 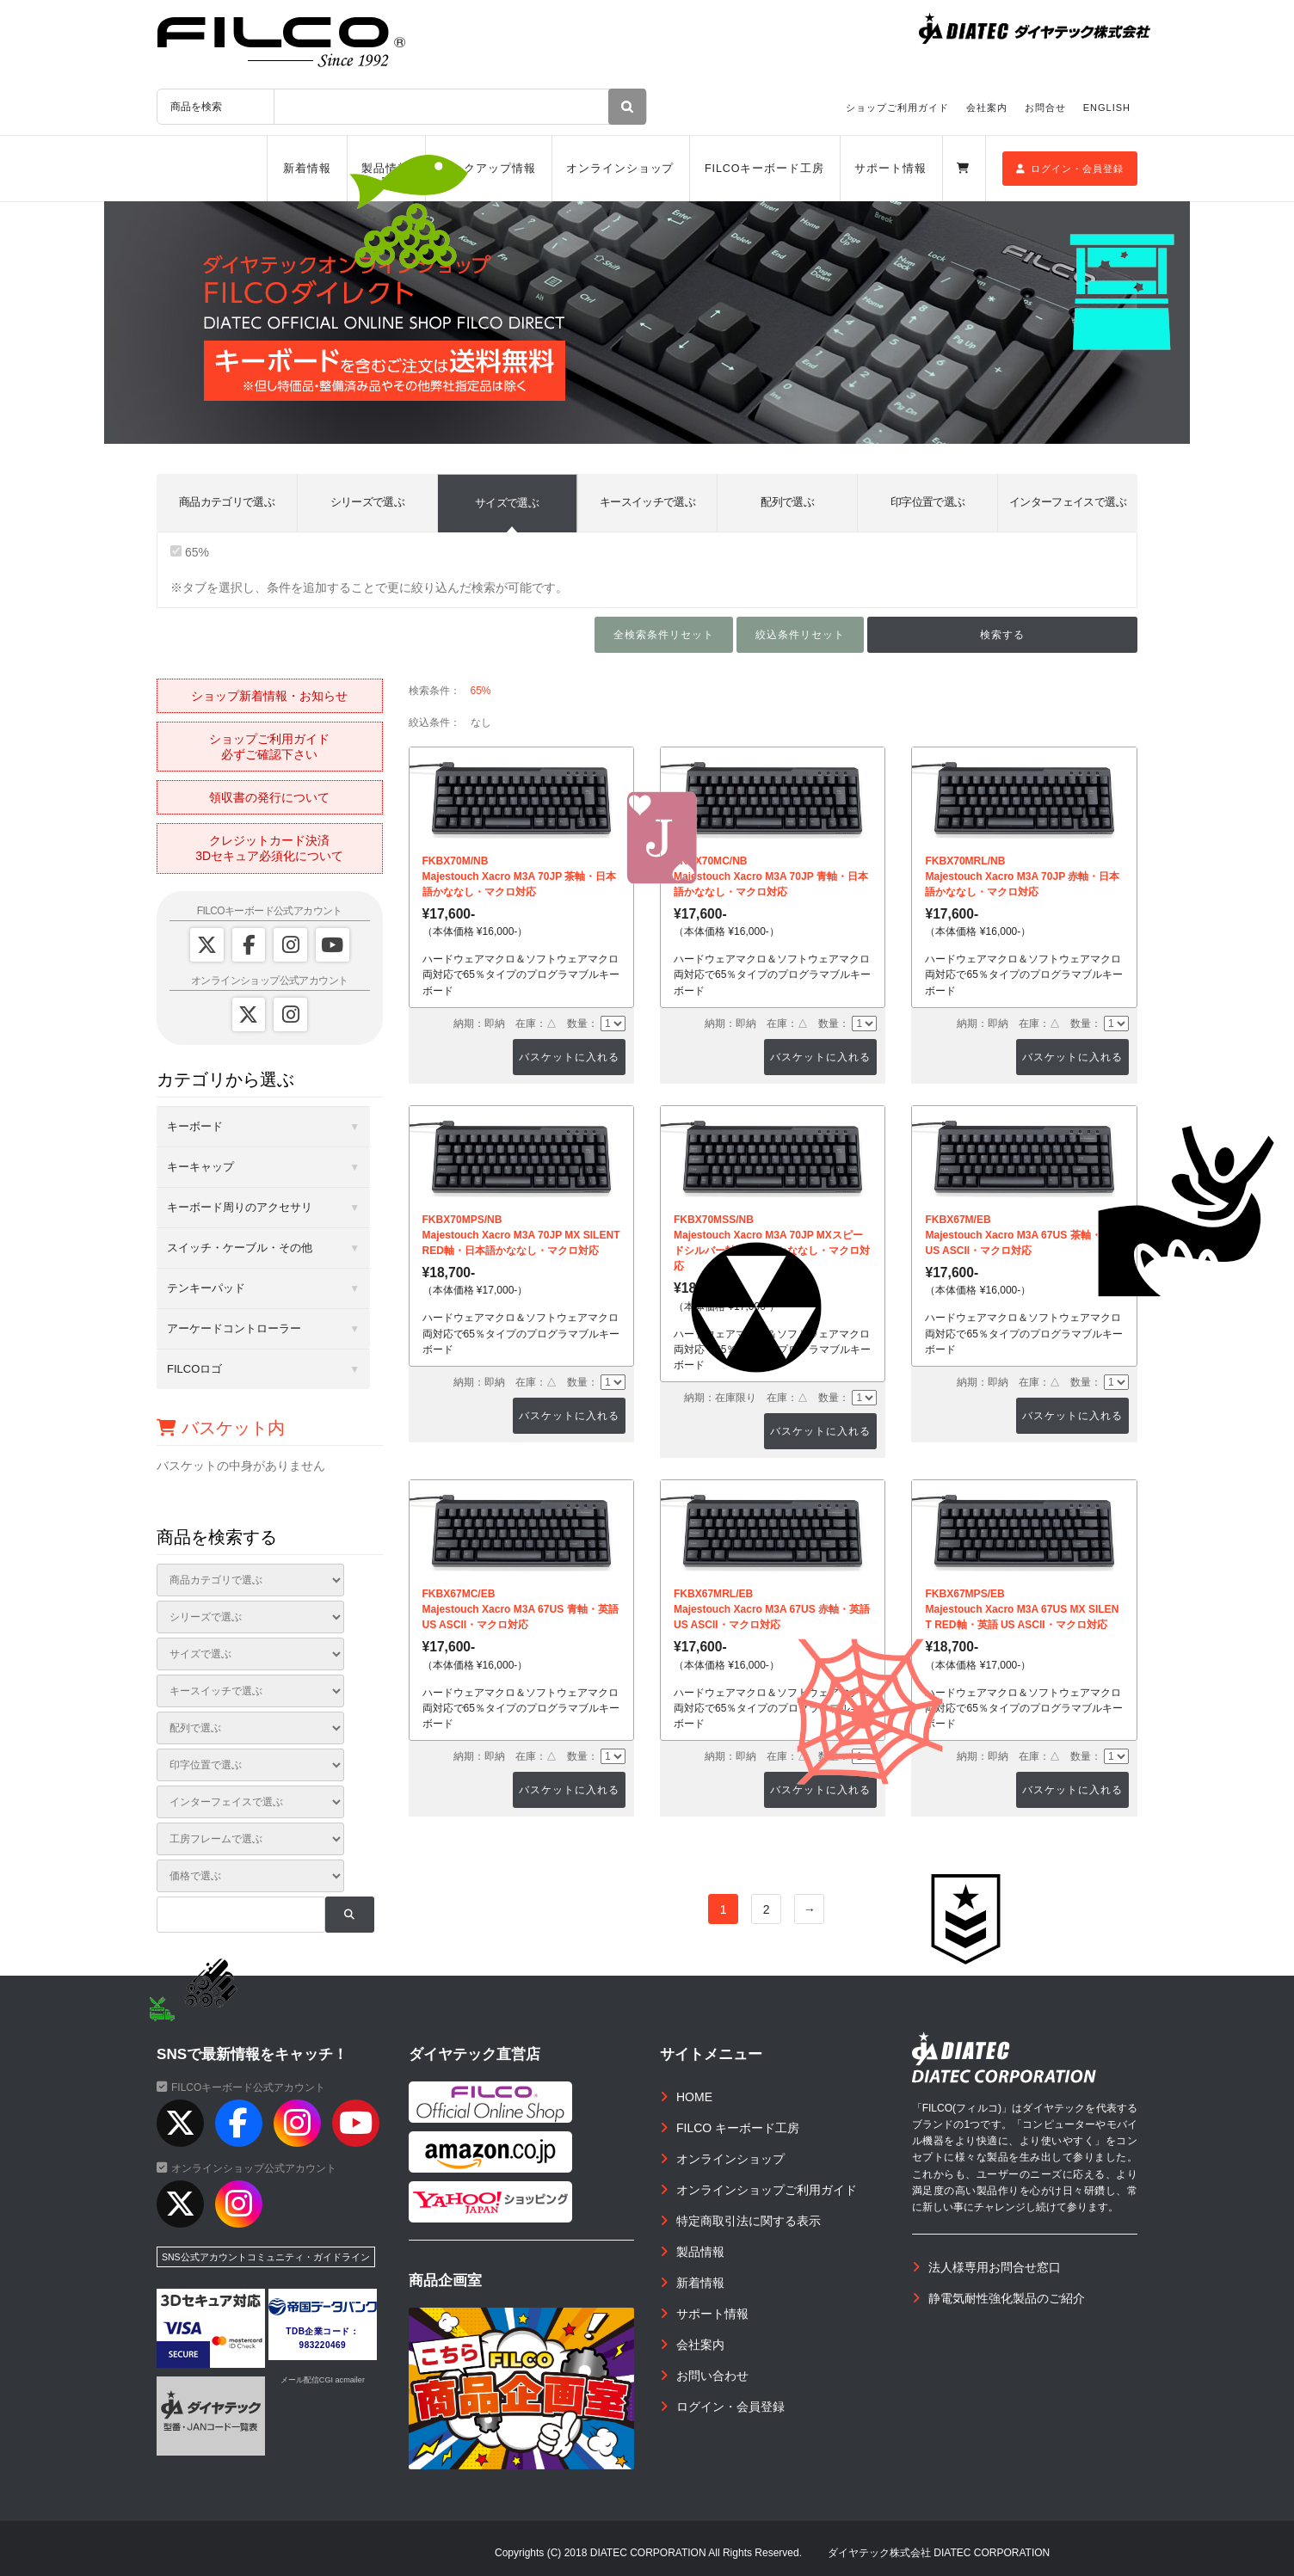 I want to click on find nearby food trucks, so click(x=162, y=2008).